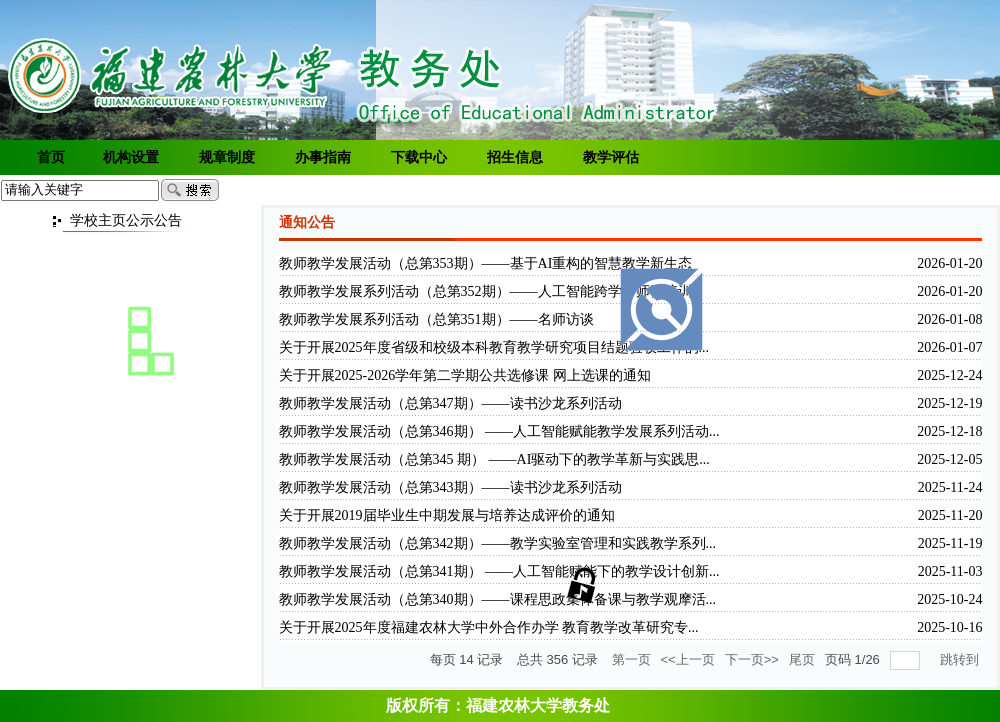  Describe the element at coordinates (581, 585) in the screenshot. I see `mute or silence audio notifications` at that location.